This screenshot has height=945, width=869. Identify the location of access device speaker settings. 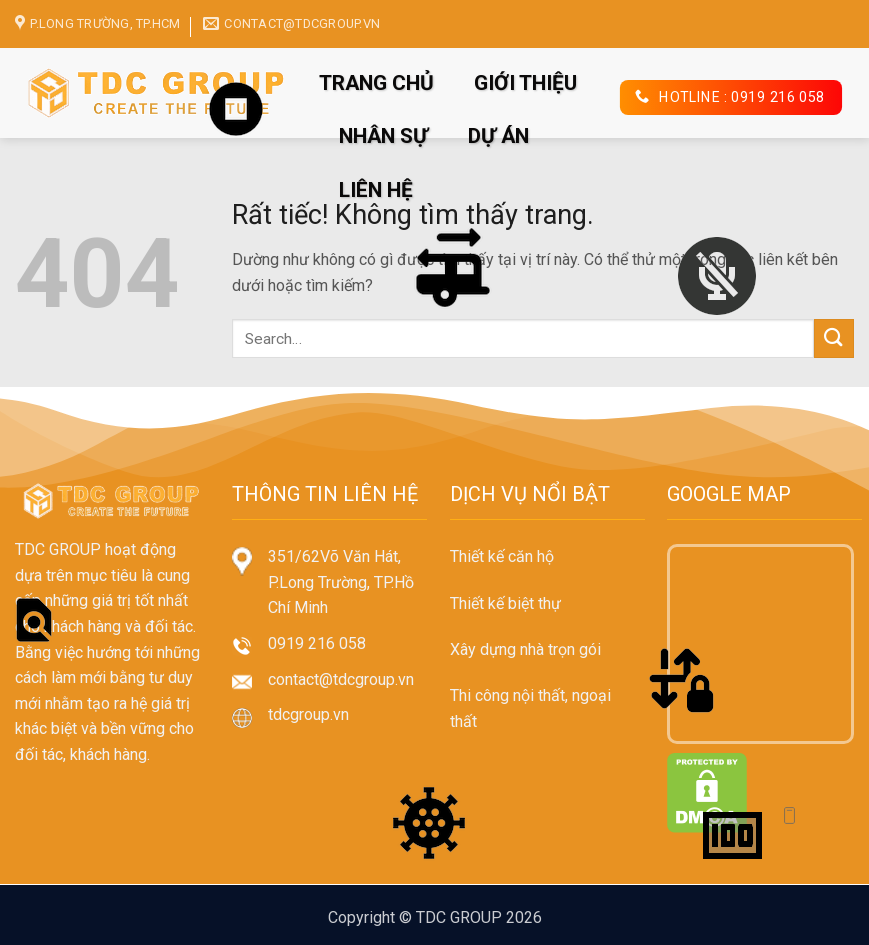
(789, 815).